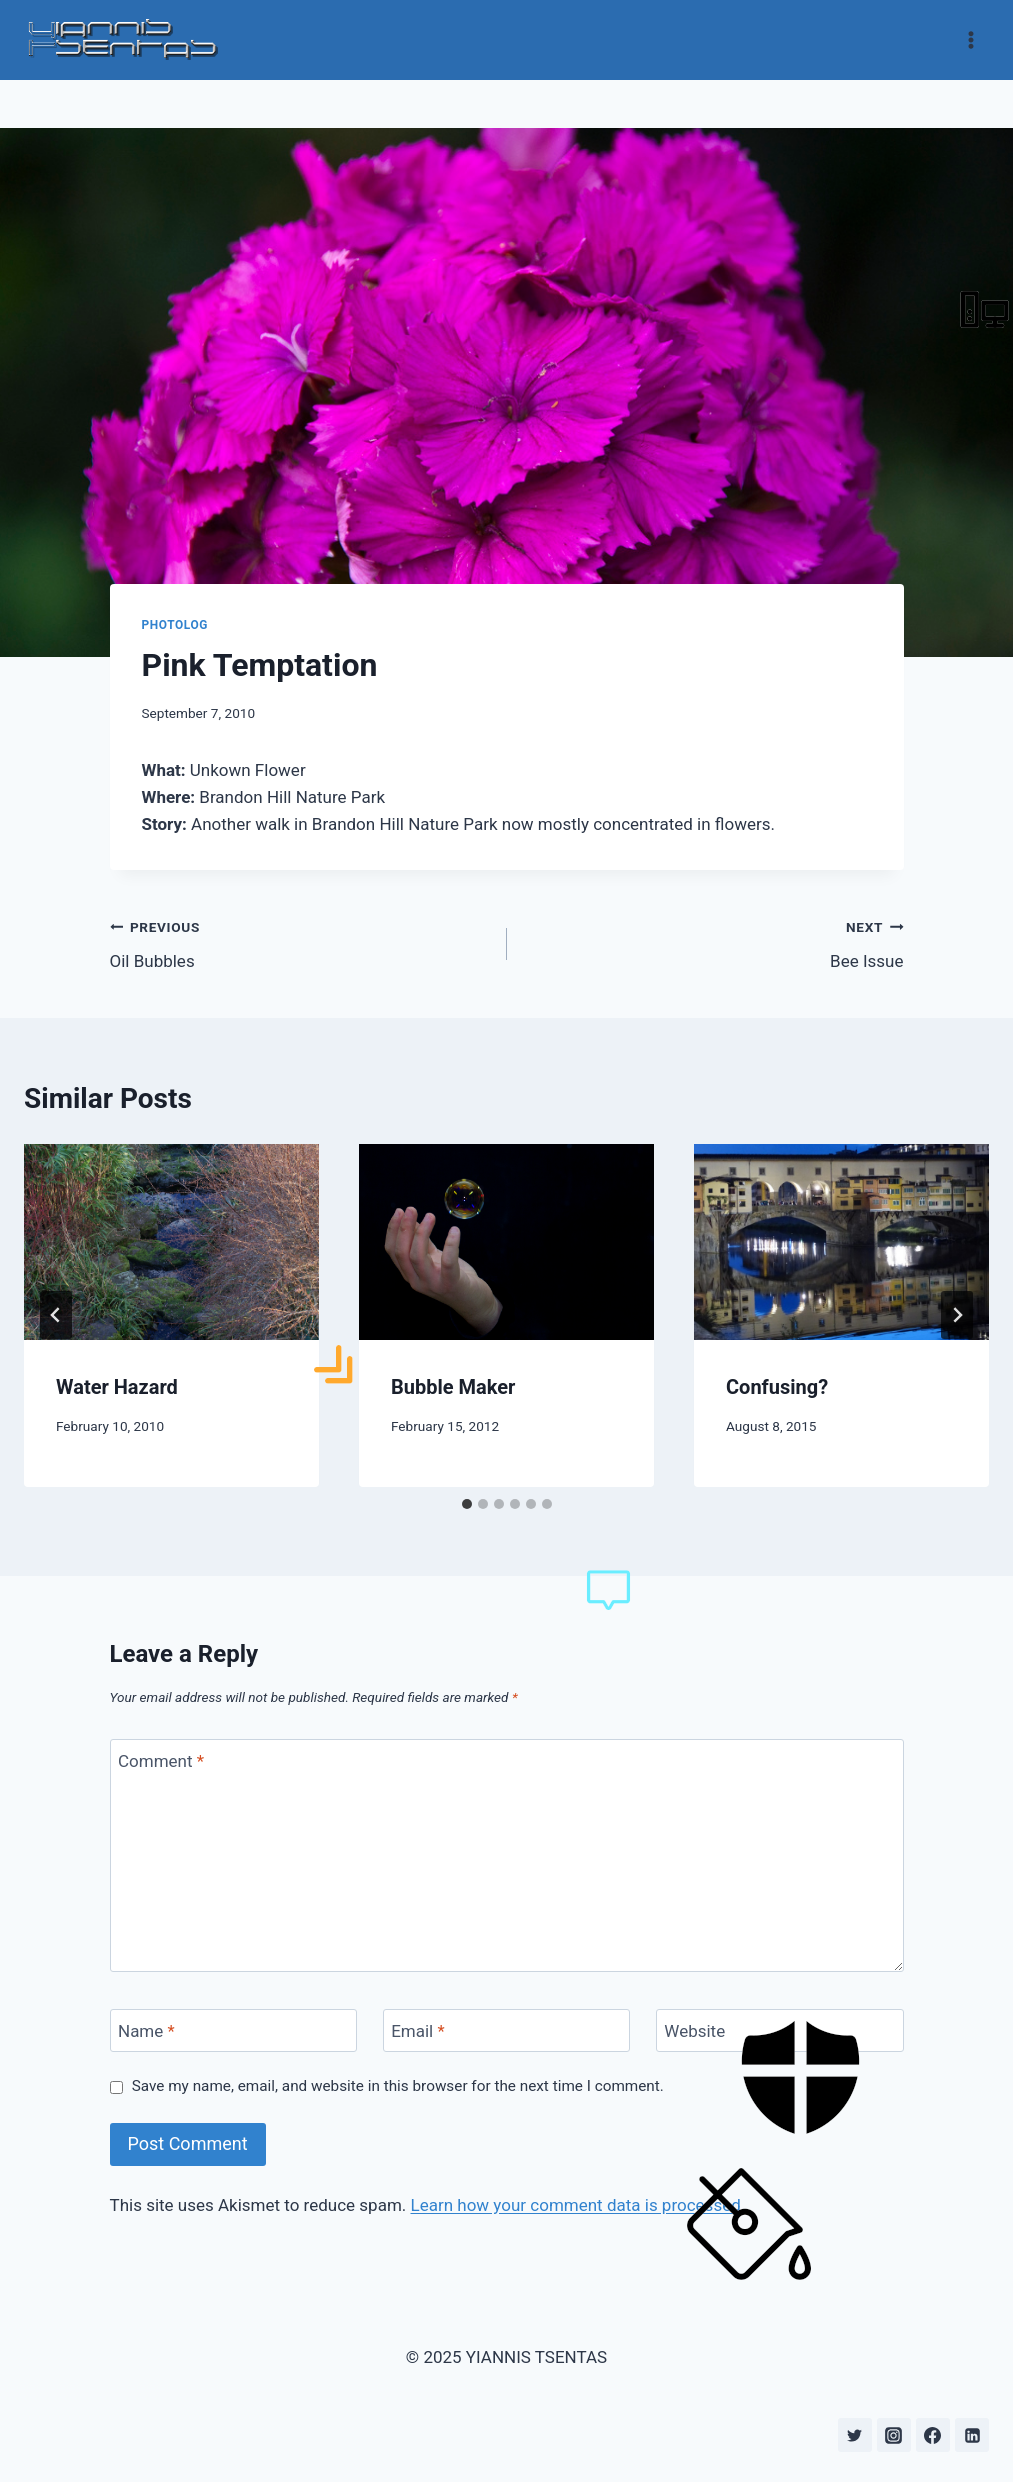  Describe the element at coordinates (983, 309) in the screenshot. I see `desktop computer or PC device` at that location.